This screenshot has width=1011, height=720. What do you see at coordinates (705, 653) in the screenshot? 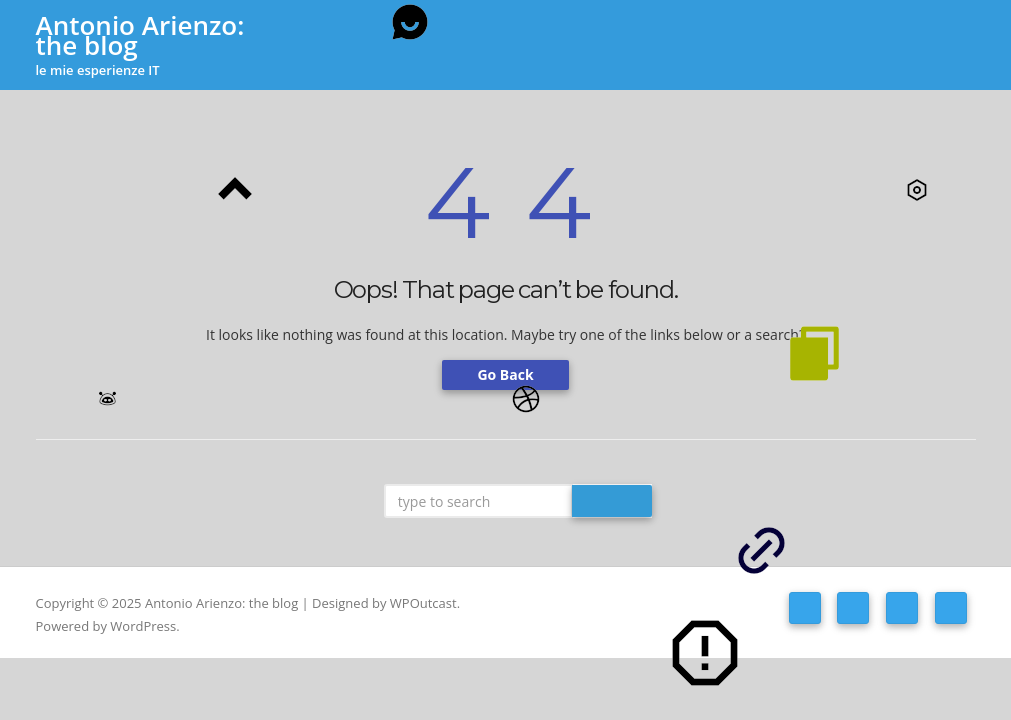
I see `indicates spam or junk content warning` at bounding box center [705, 653].